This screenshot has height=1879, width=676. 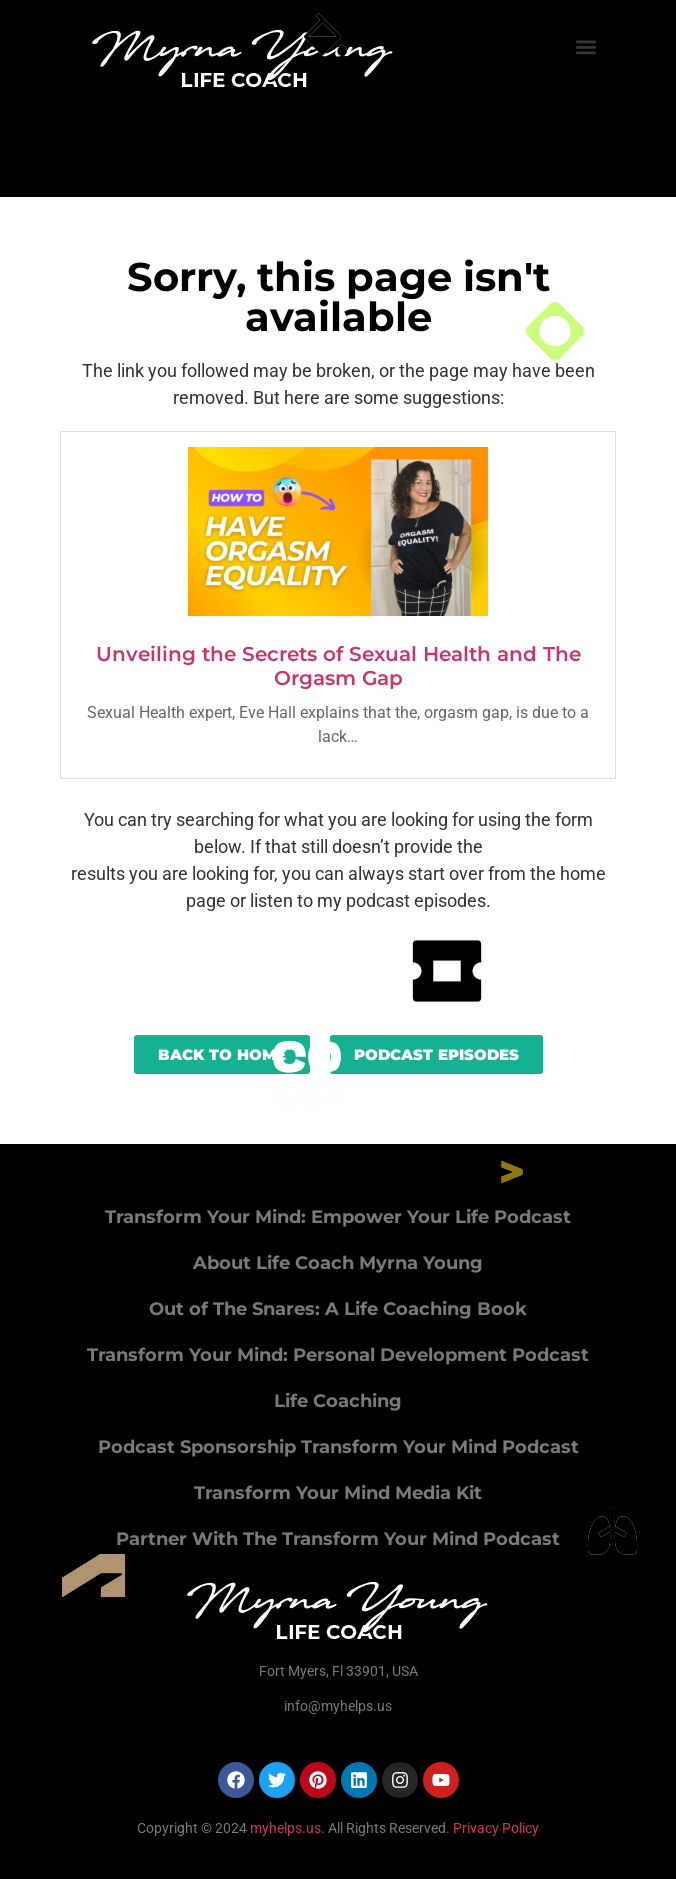 I want to click on co-op brand logo, so click(x=307, y=1077).